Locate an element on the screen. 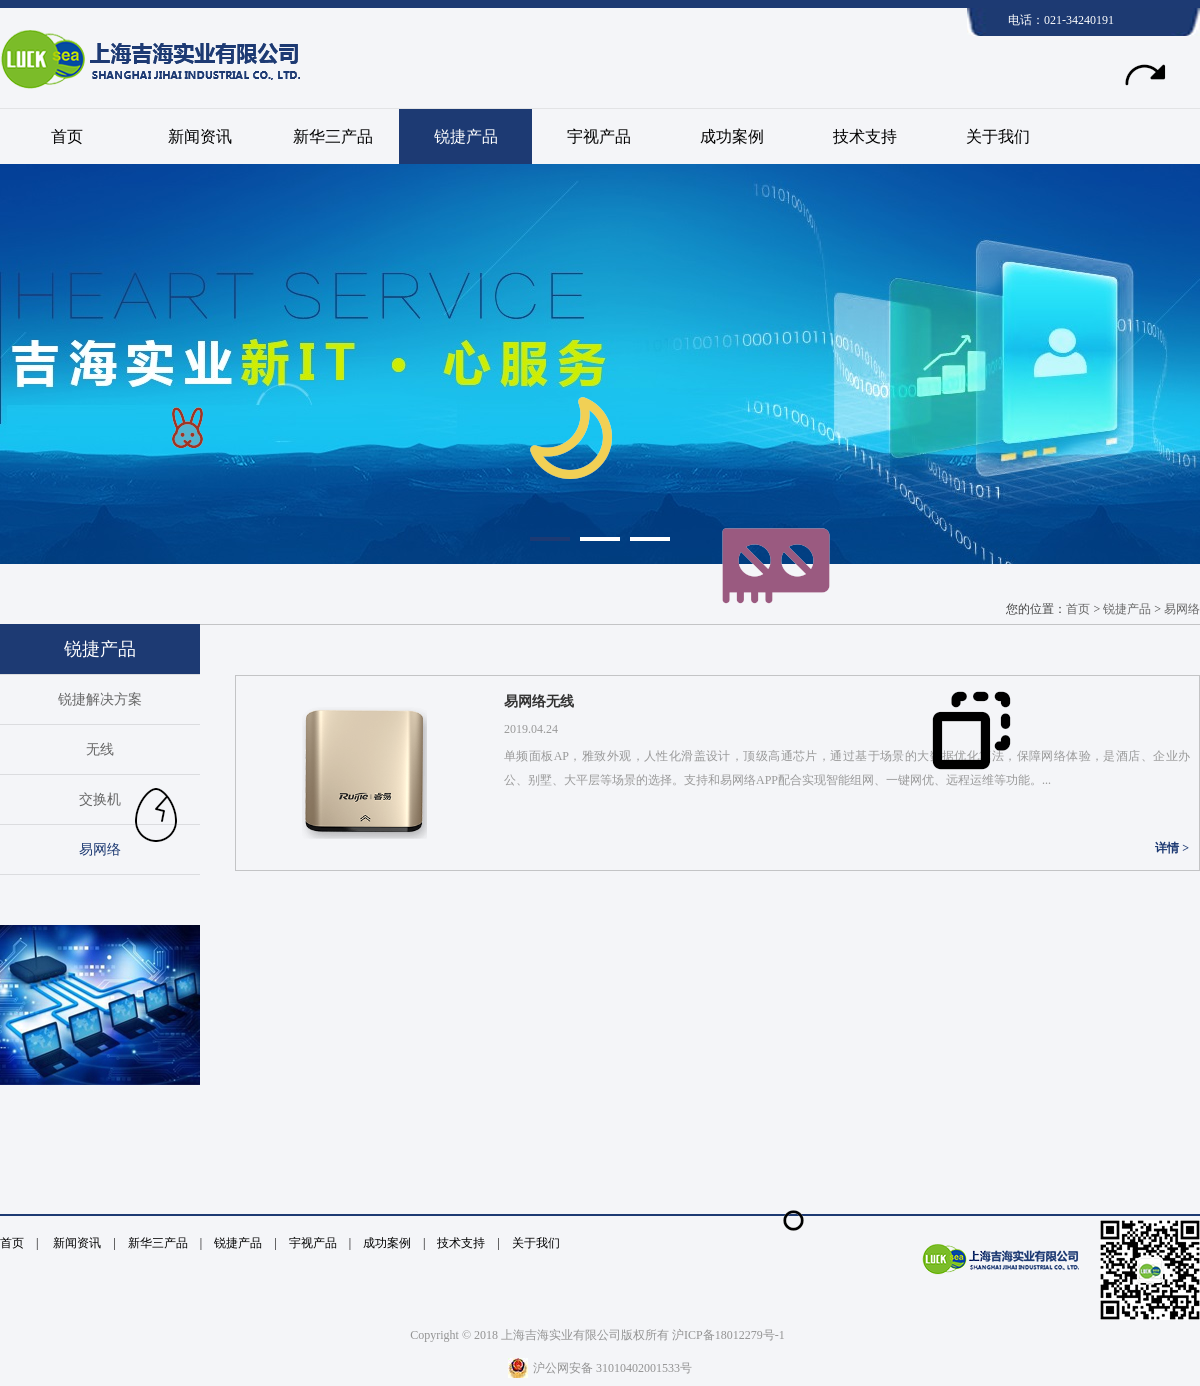  send selected element to back layer is located at coordinates (971, 730).